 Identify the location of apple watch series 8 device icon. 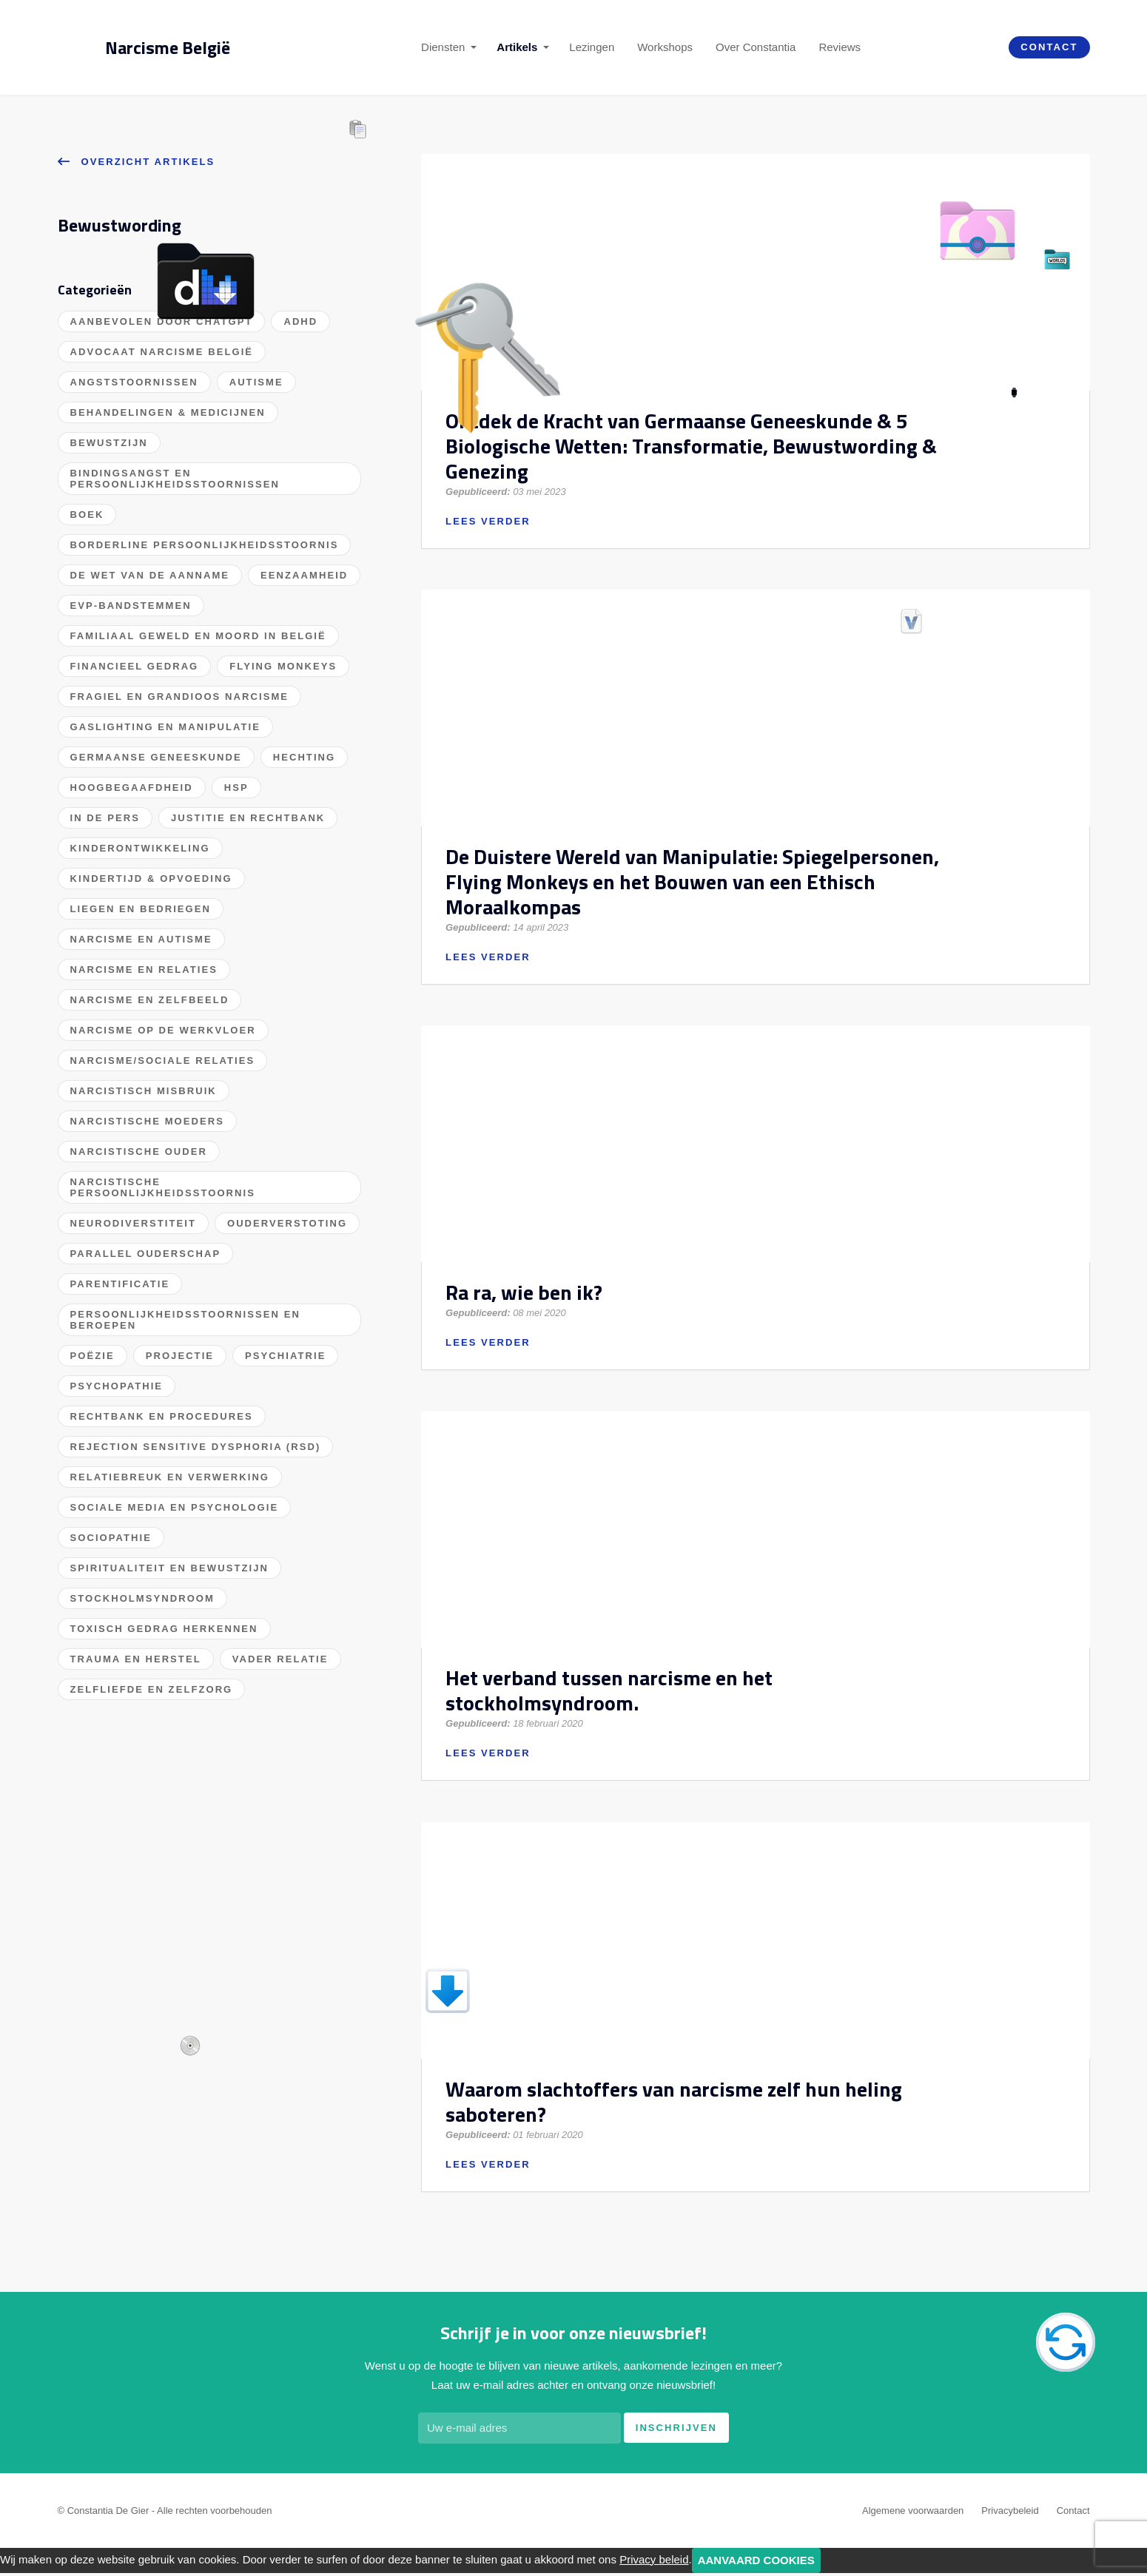
(1014, 392).